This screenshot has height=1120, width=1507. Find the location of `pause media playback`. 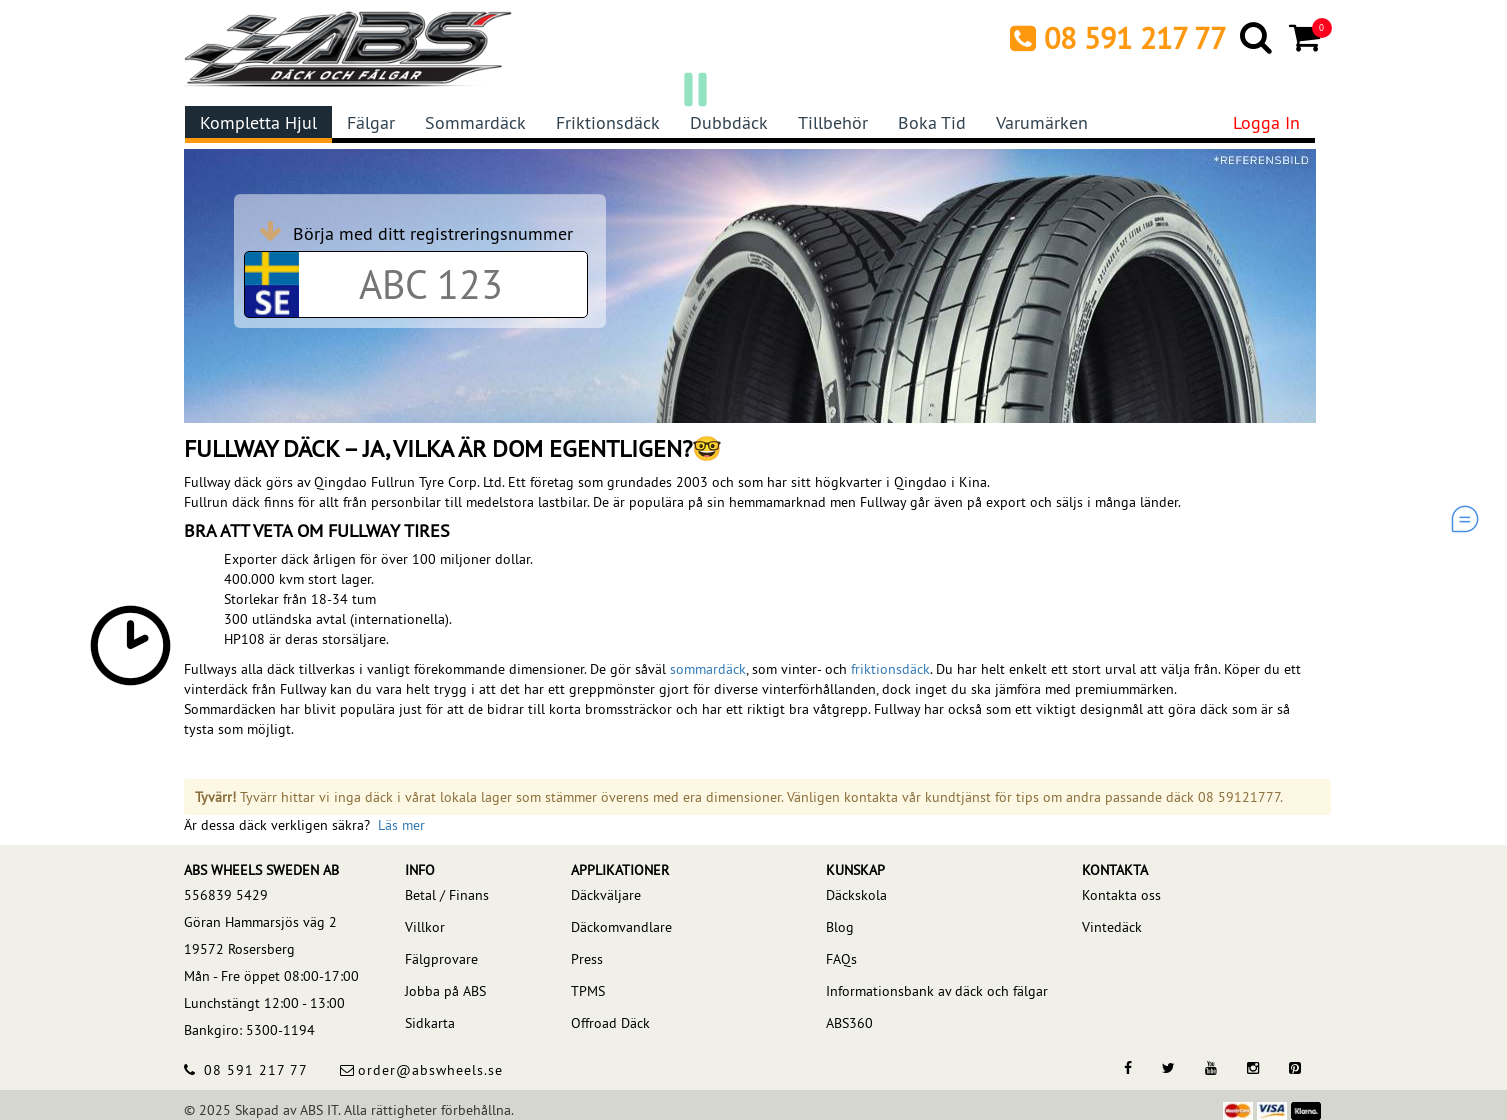

pause media playback is located at coordinates (695, 89).